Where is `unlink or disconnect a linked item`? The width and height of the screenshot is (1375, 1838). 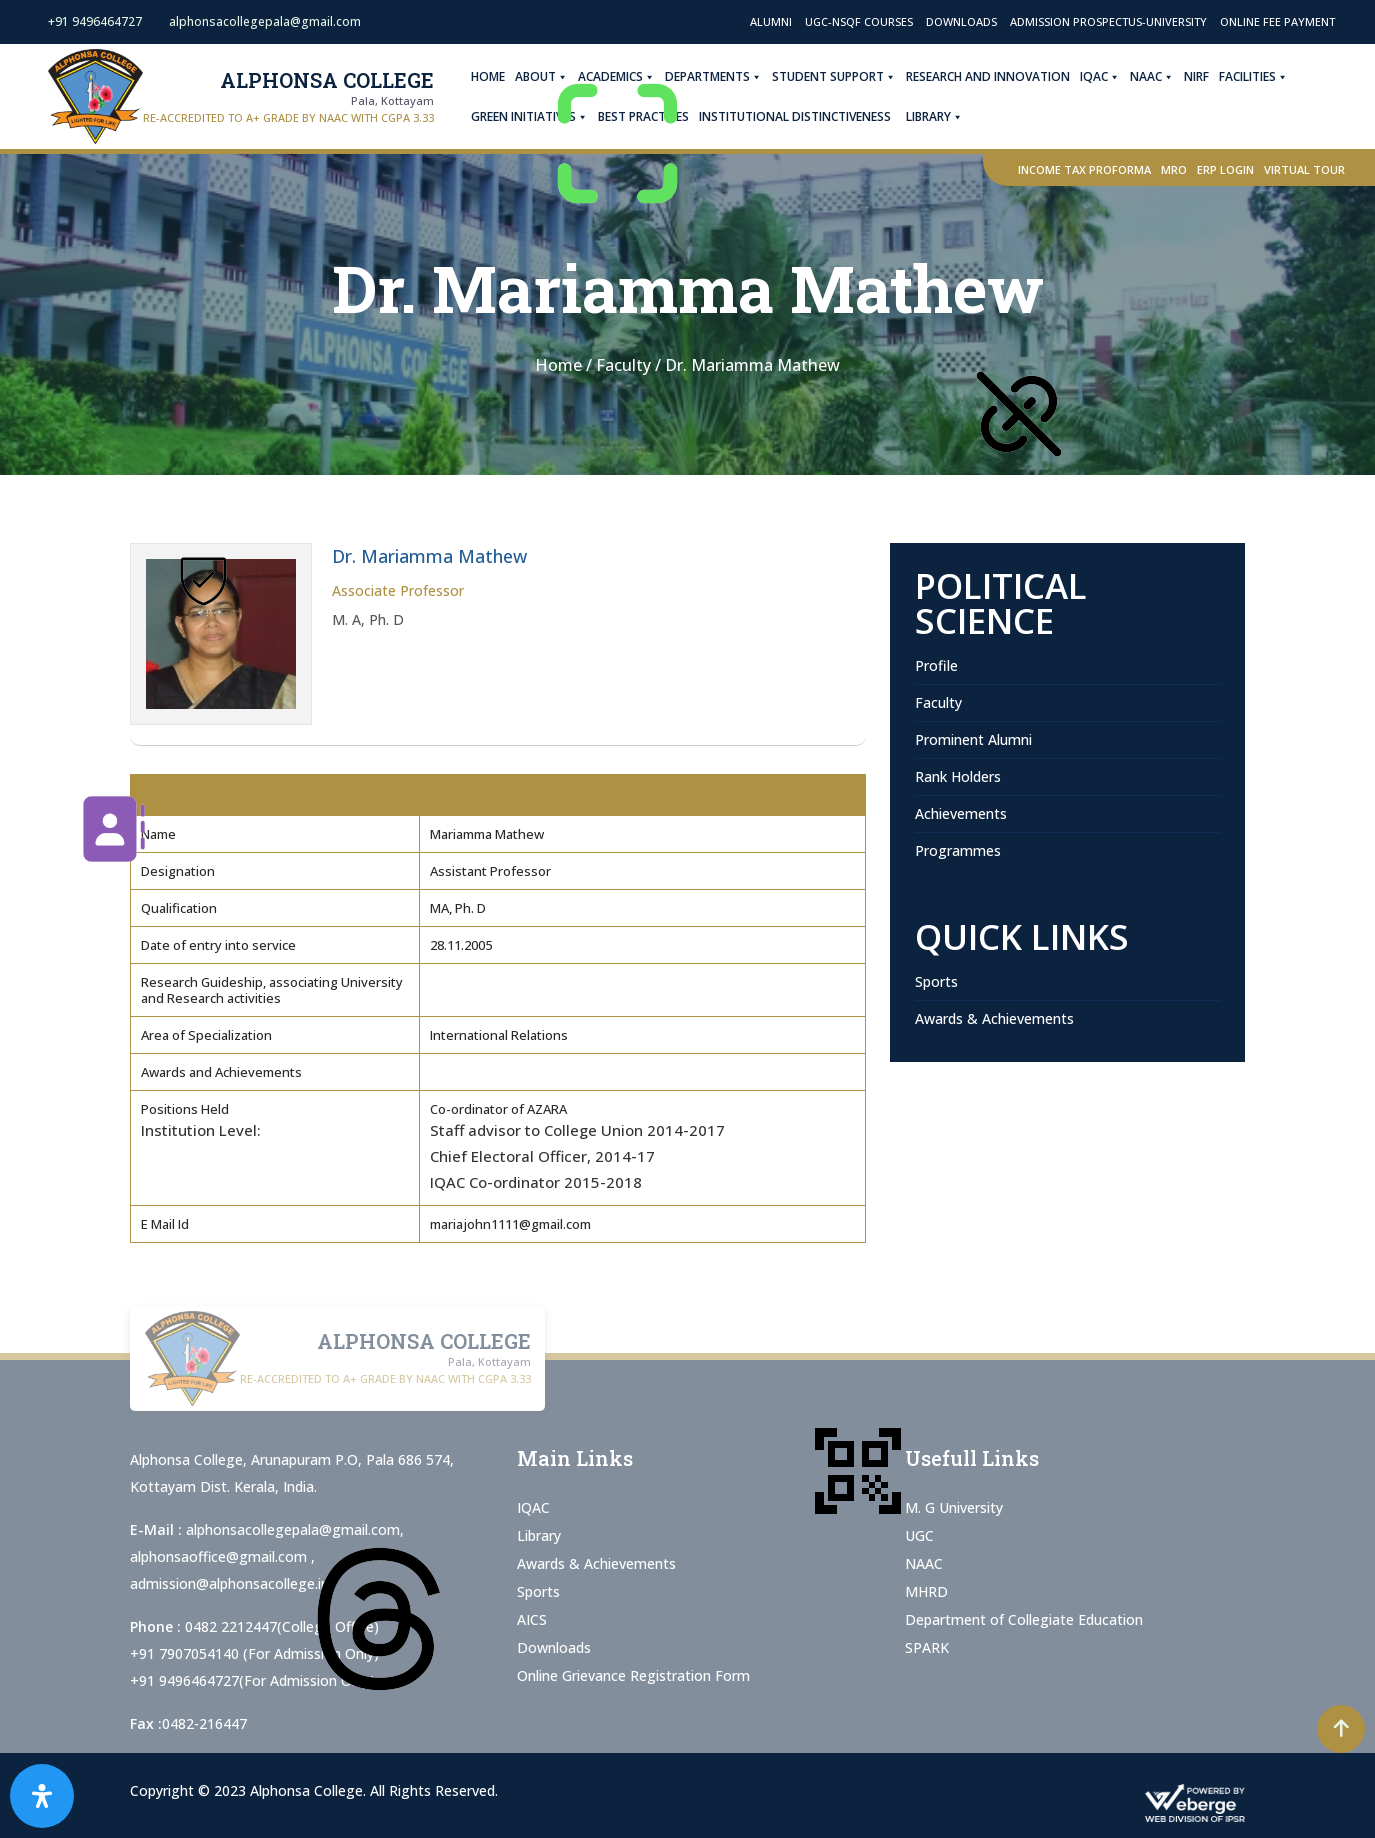 unlink or disconnect a linked item is located at coordinates (1019, 414).